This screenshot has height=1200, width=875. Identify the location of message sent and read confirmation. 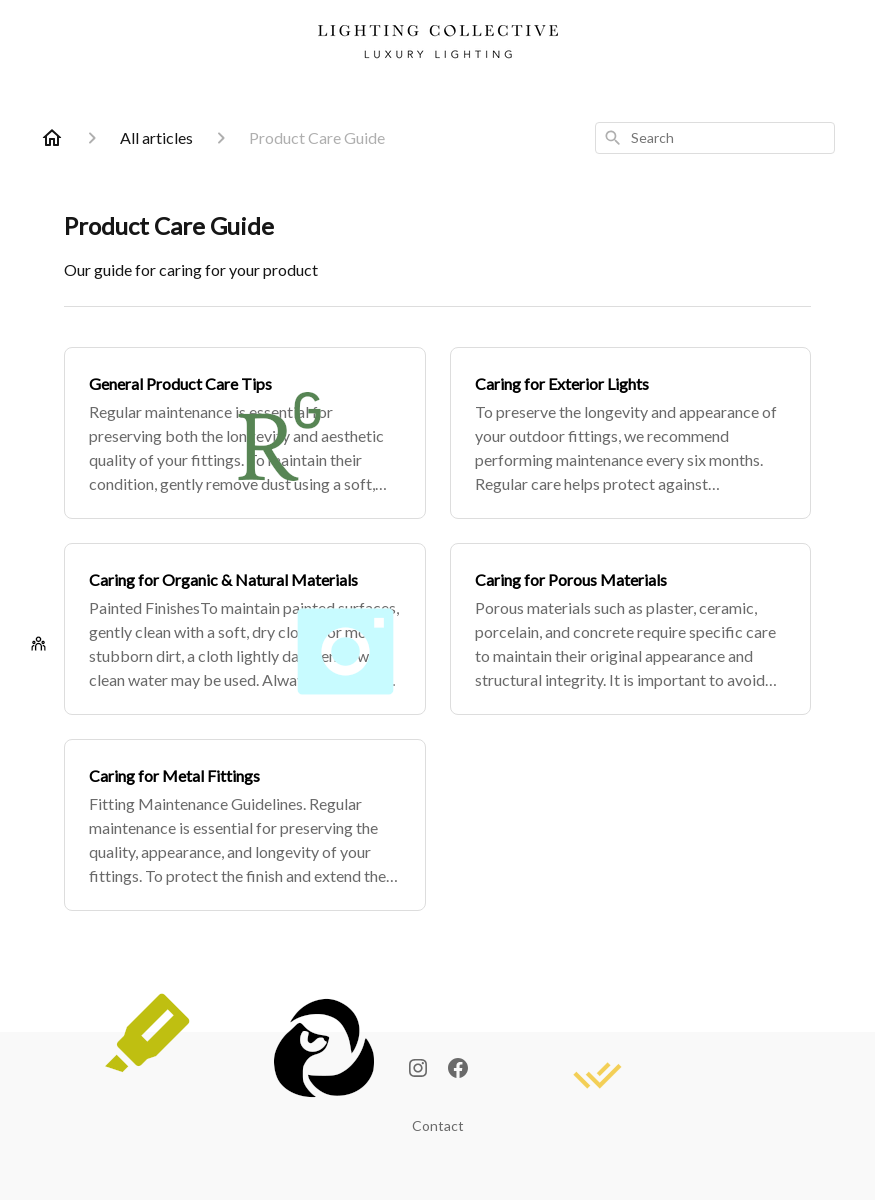
(597, 1075).